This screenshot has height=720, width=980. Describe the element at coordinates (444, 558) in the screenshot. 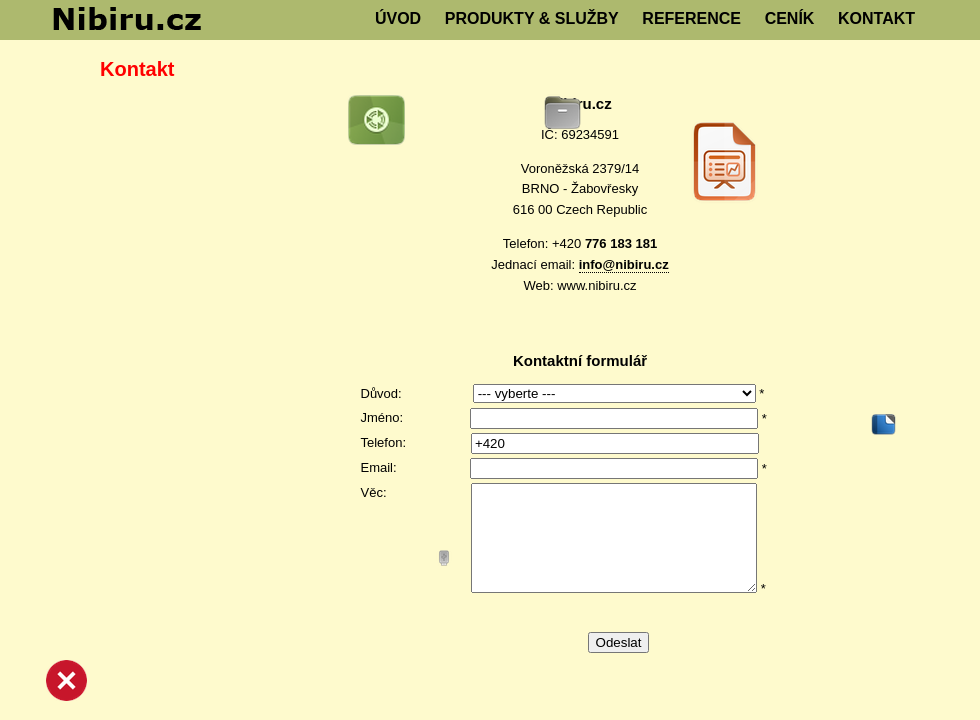

I see `eject removable USB storage device` at that location.